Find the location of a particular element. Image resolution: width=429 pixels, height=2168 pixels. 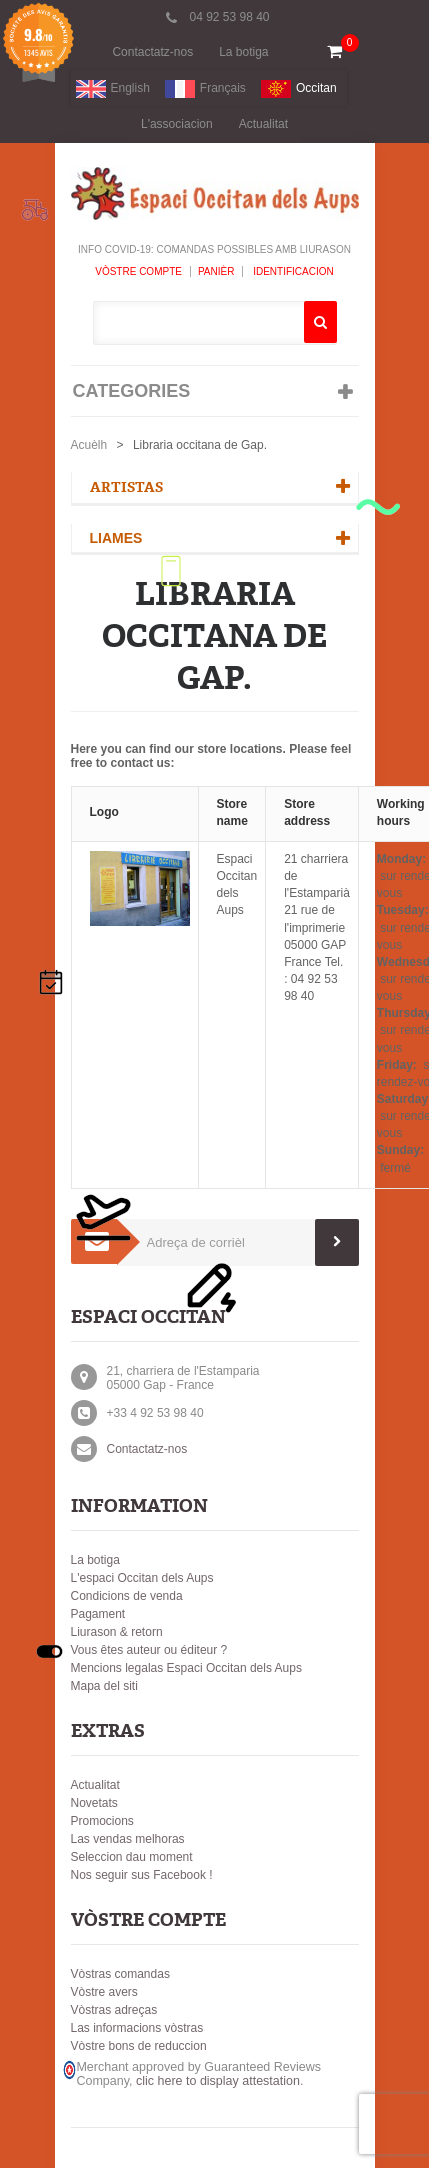

toggle switch in the on/enabled state is located at coordinates (49, 1651).